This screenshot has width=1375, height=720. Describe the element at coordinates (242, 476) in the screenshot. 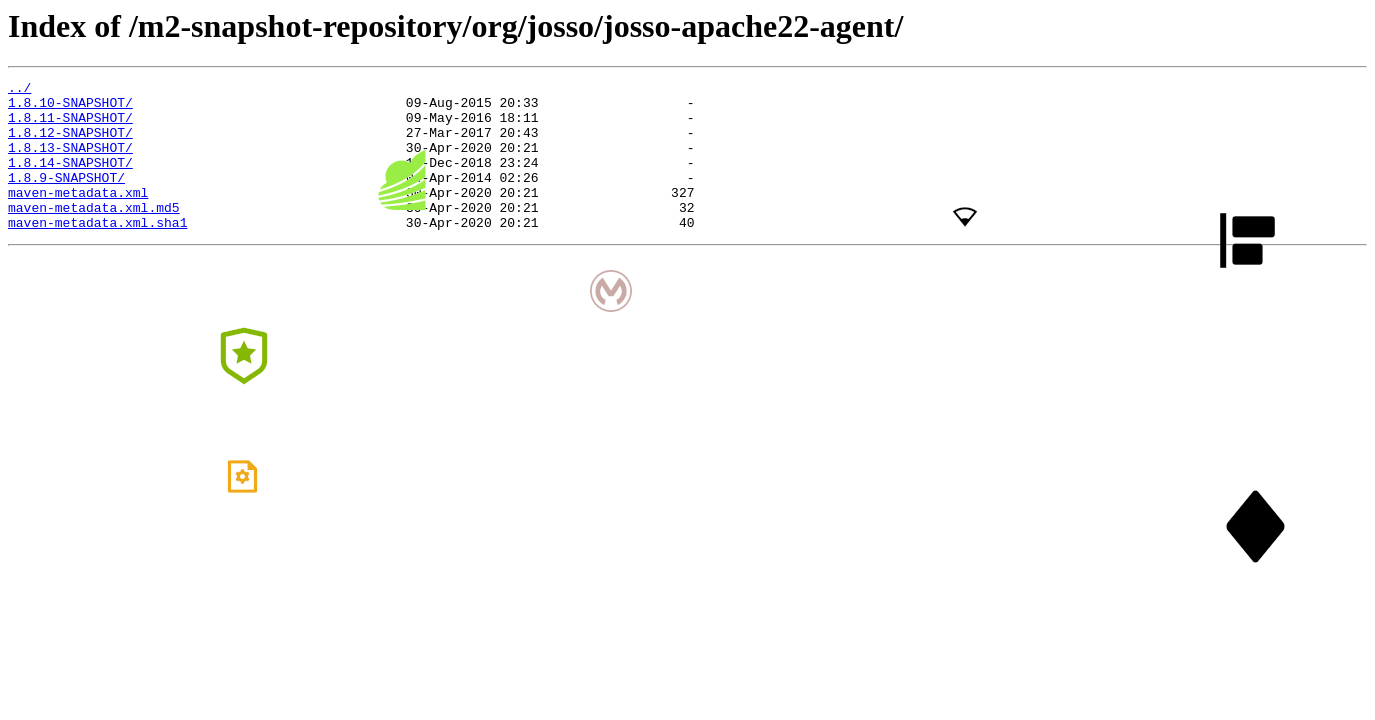

I see `access file settings or preferences` at that location.